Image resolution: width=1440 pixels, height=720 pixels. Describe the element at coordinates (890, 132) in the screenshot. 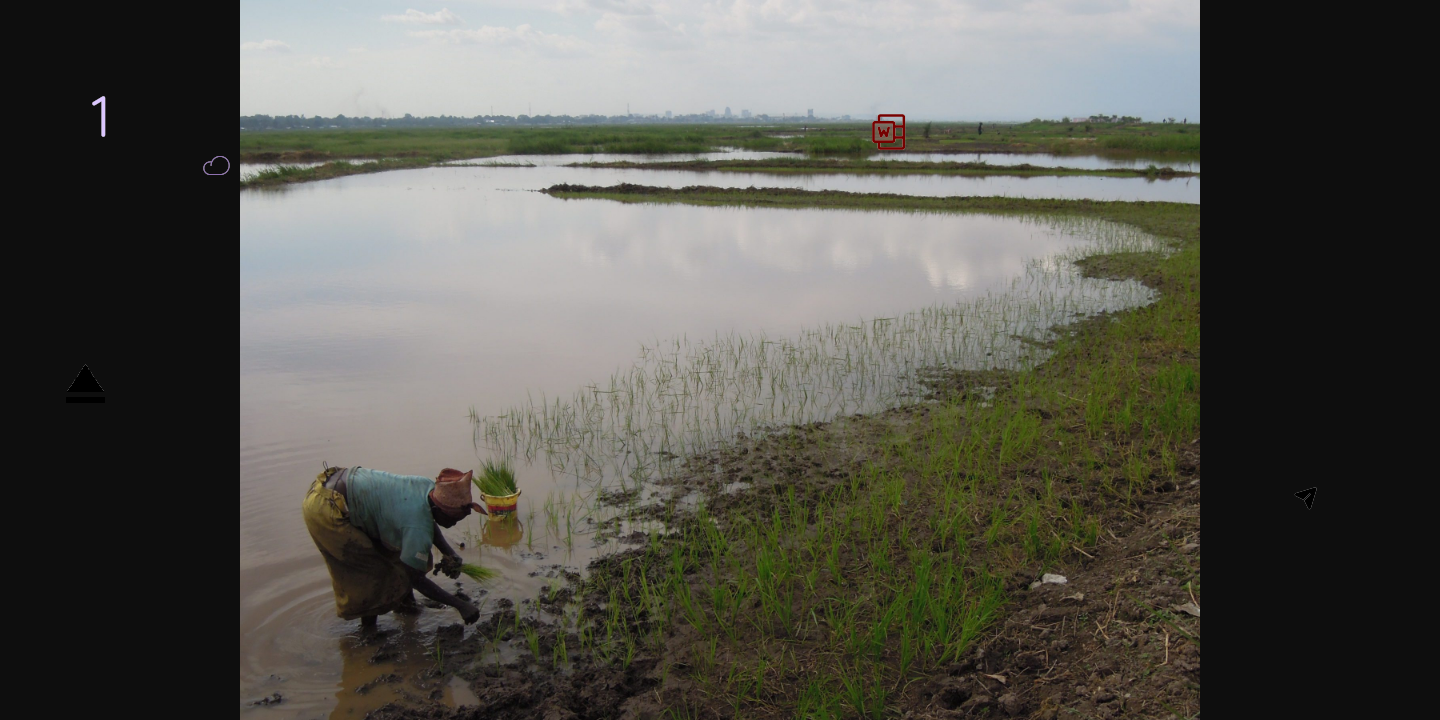

I see `open microsoft word` at that location.